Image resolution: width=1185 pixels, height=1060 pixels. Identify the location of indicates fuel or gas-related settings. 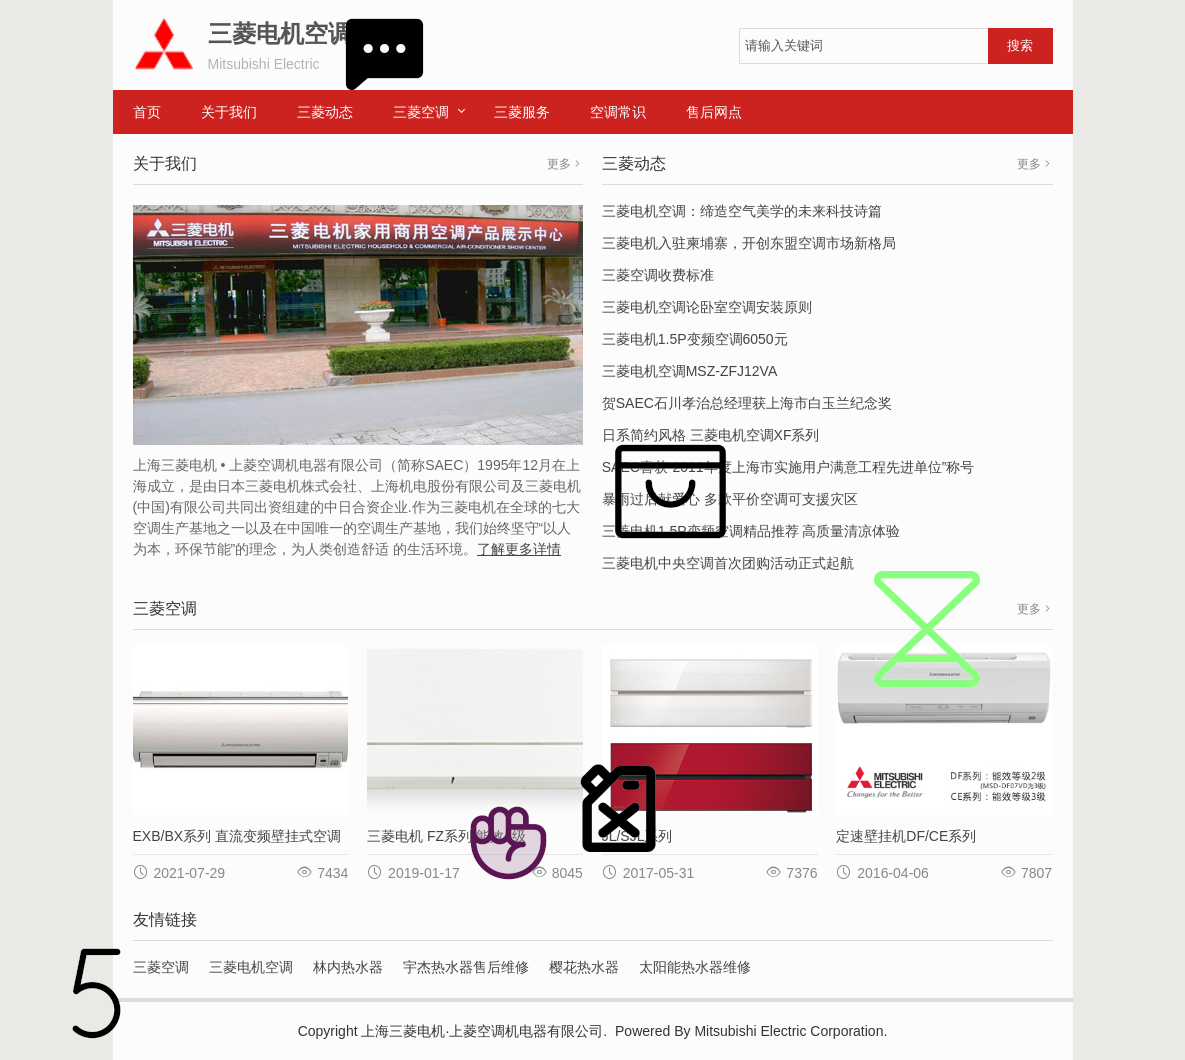
(619, 809).